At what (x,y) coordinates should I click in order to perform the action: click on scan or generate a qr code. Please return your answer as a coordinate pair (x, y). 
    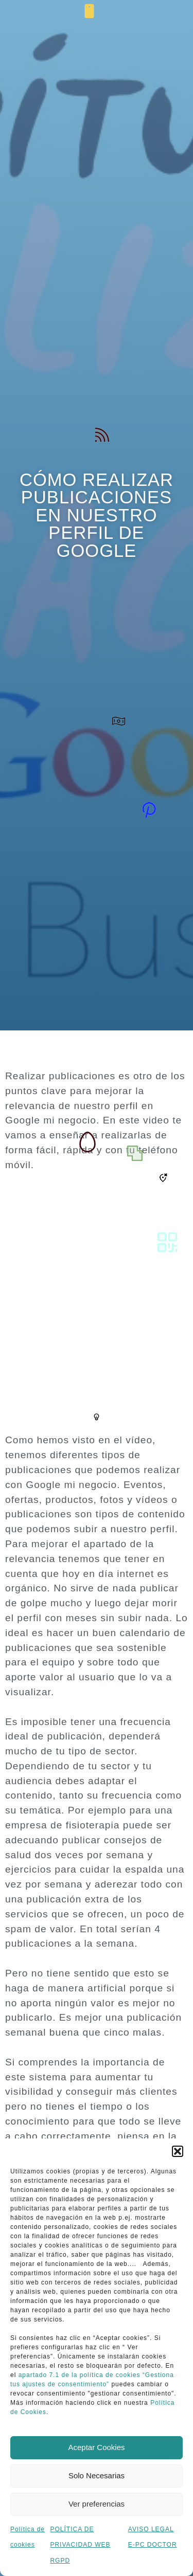
    Looking at the image, I should click on (167, 1242).